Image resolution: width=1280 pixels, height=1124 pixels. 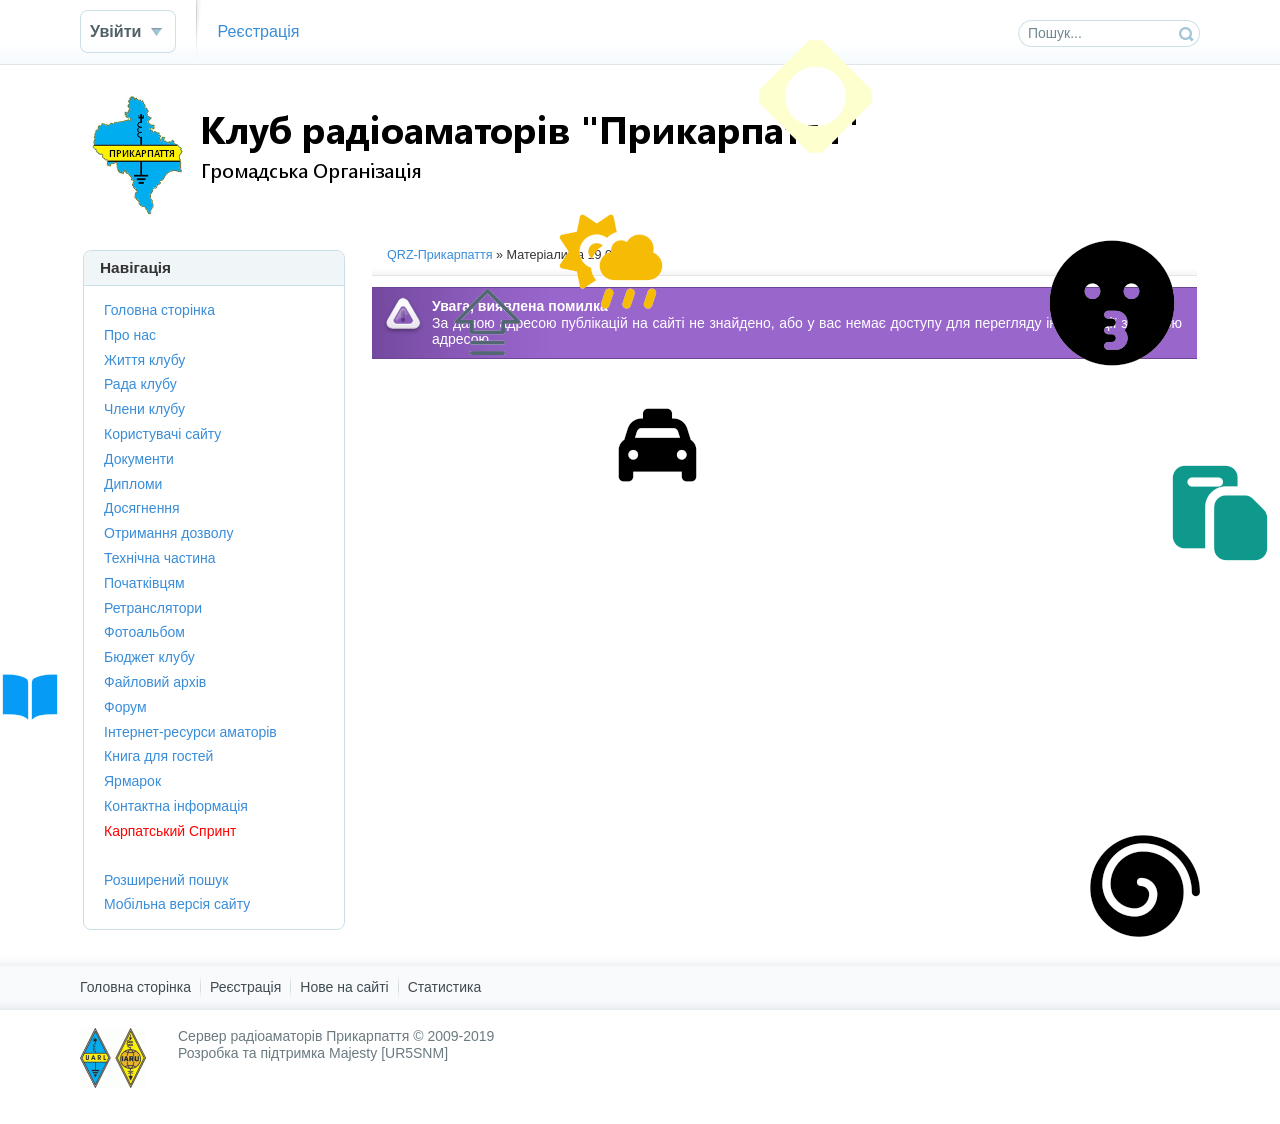 What do you see at coordinates (487, 324) in the screenshot?
I see `upload file or content` at bounding box center [487, 324].